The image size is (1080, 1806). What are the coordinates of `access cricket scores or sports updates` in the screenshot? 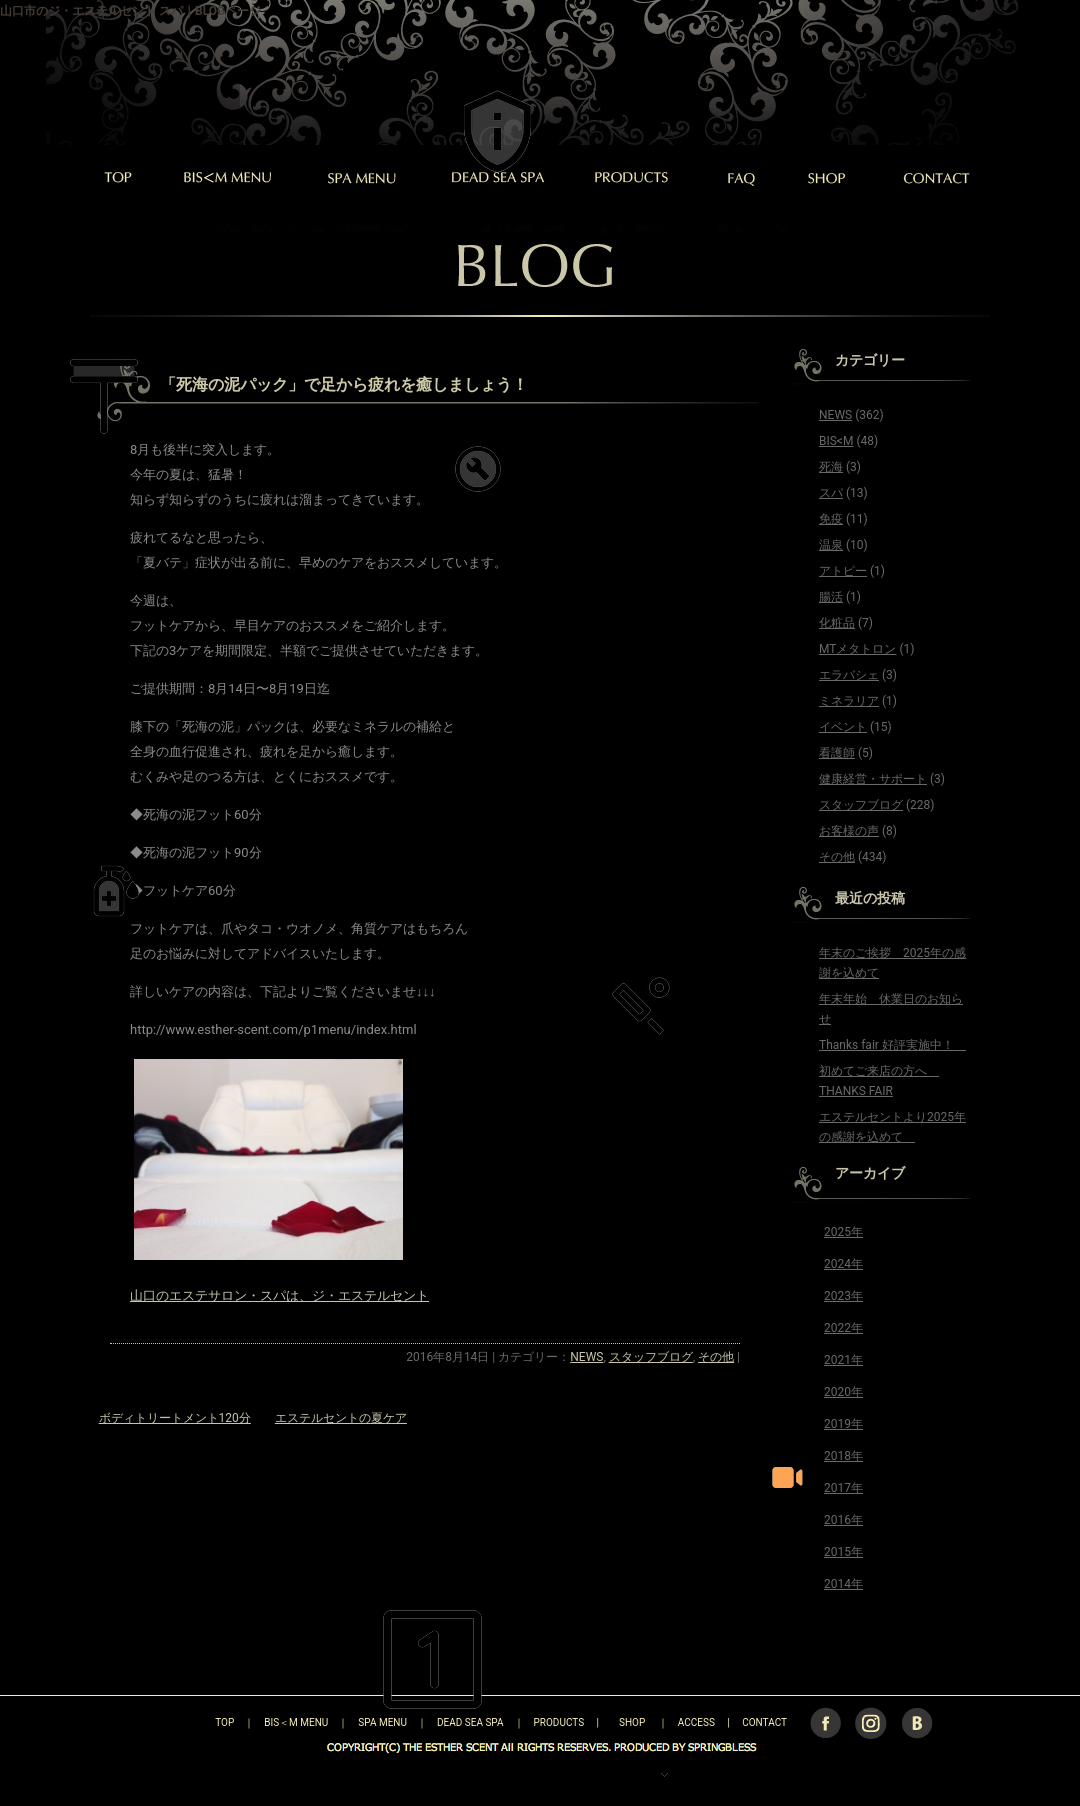 It's located at (641, 1006).